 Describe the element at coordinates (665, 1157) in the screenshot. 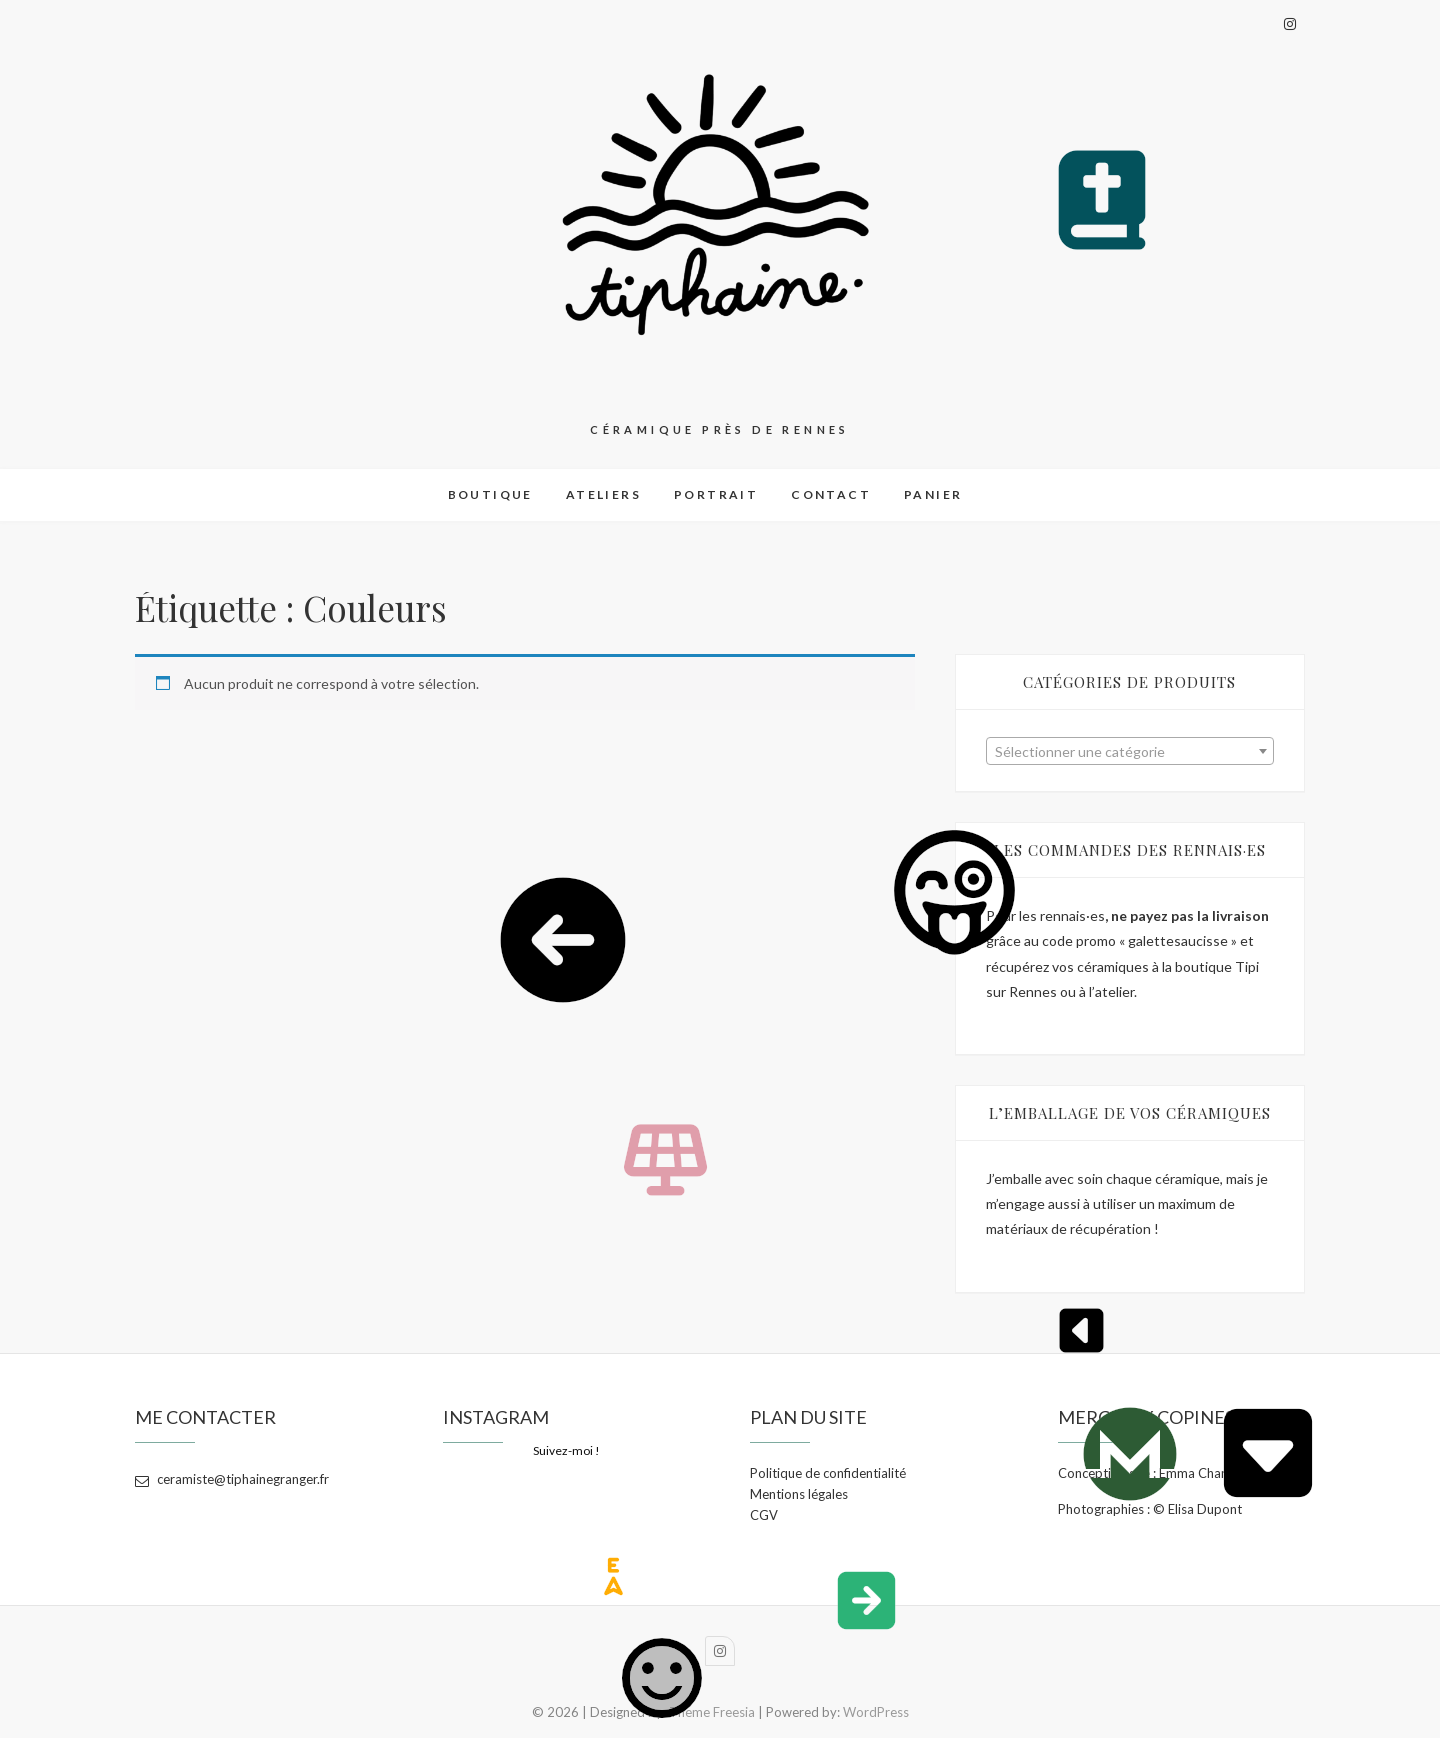

I see `access solar energy or power settings` at that location.